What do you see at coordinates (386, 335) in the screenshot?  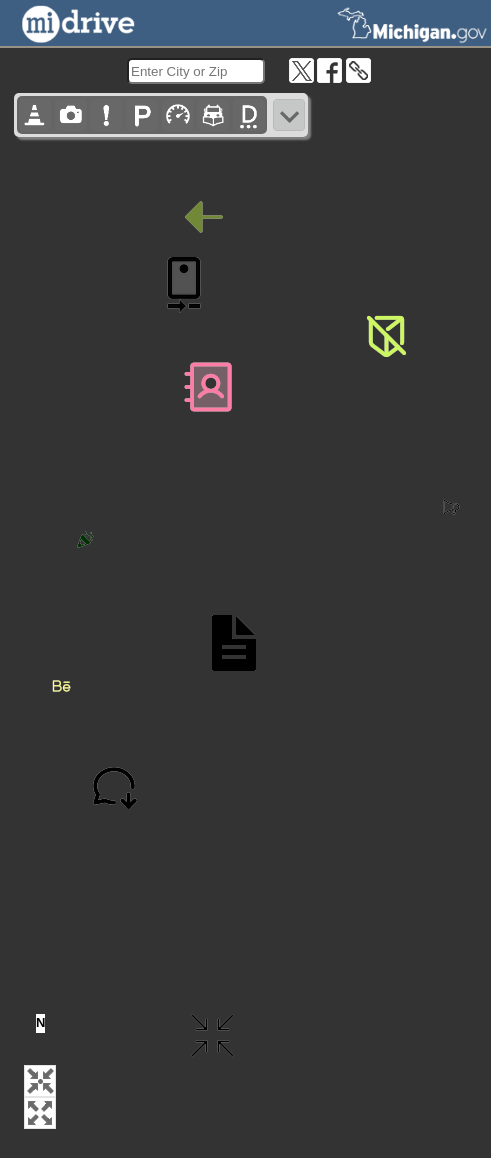 I see `disable light refraction or spectrum effects` at bounding box center [386, 335].